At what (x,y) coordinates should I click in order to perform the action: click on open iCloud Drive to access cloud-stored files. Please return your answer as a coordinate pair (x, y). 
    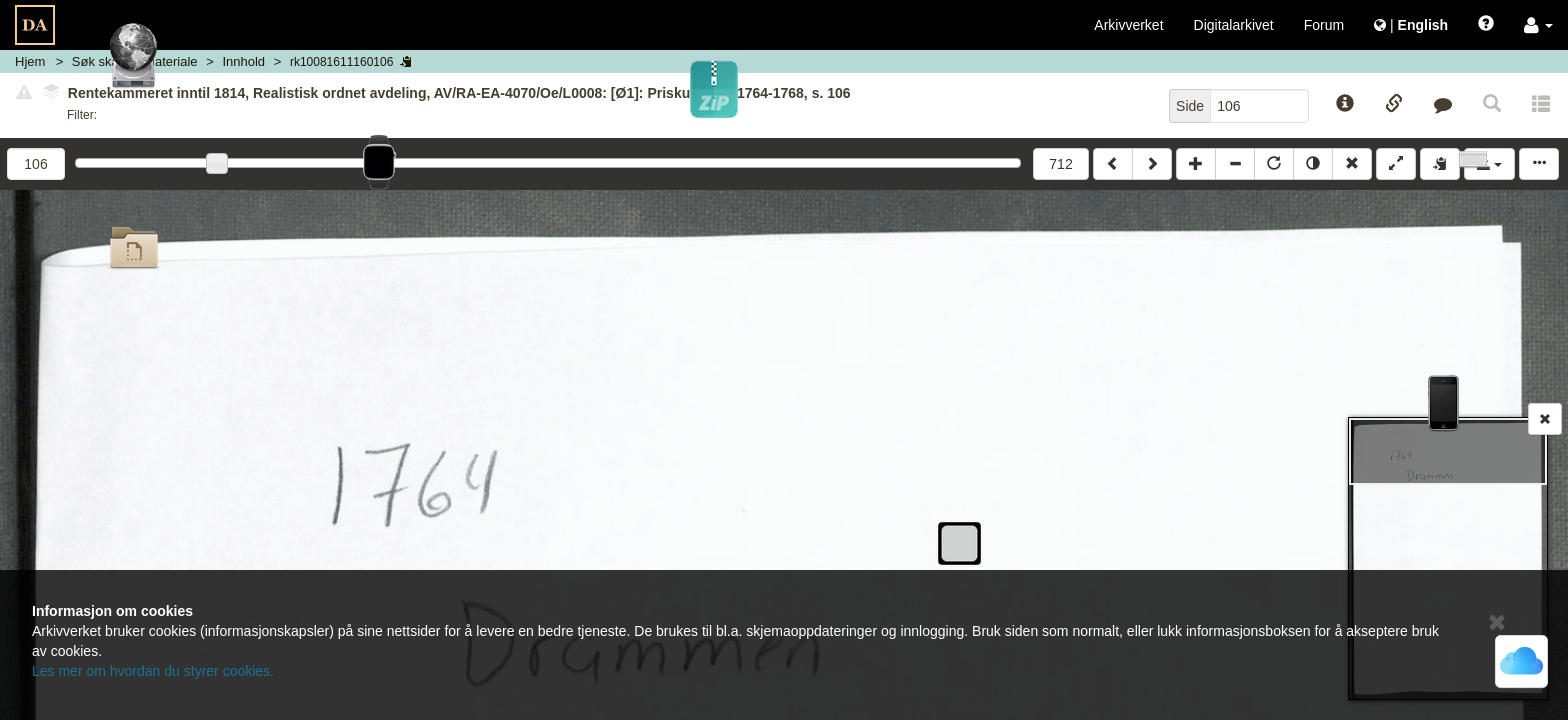
    Looking at the image, I should click on (1521, 661).